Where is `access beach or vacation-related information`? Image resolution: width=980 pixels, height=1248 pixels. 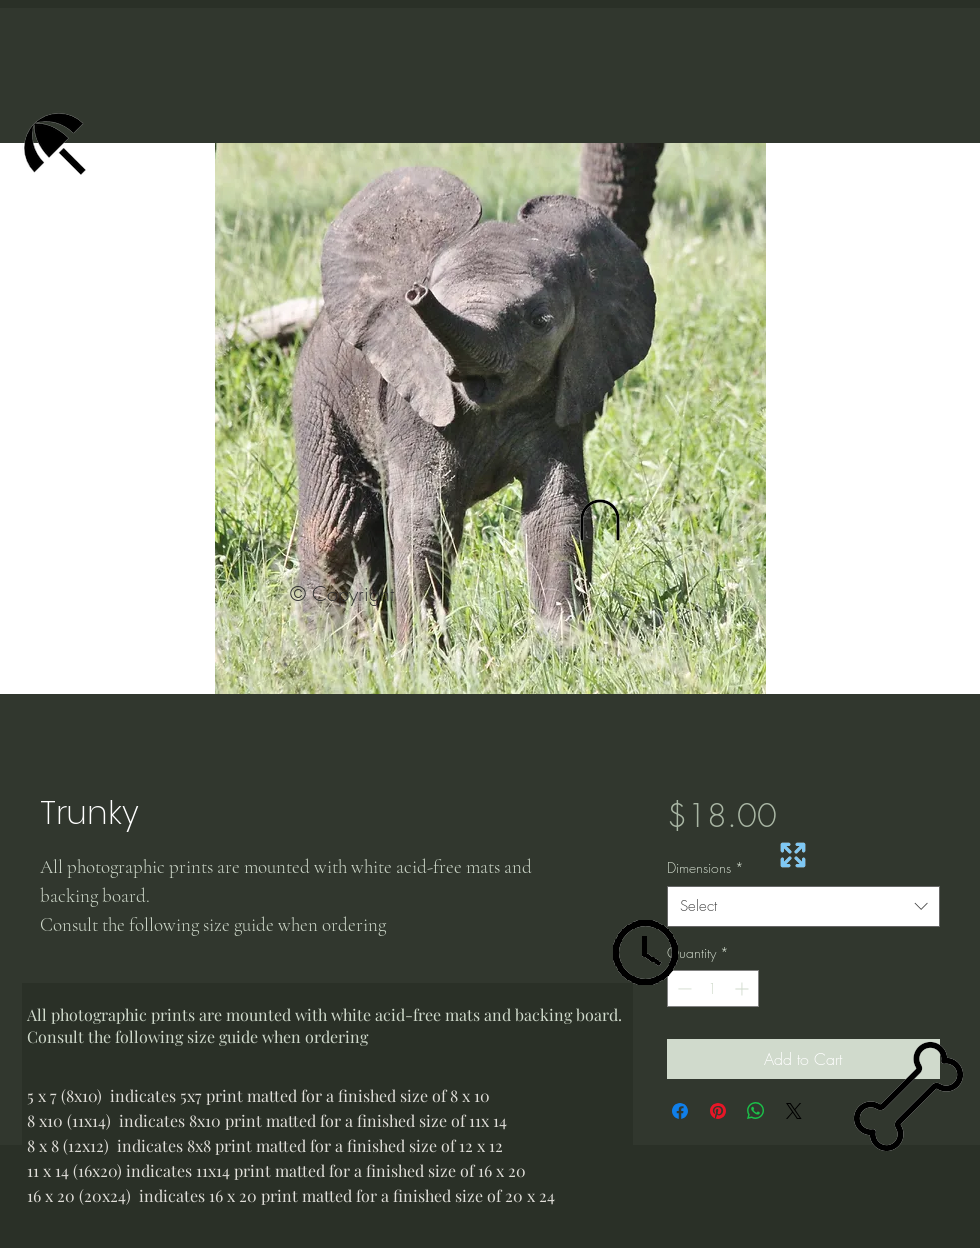
access beach or vacation-related information is located at coordinates (55, 144).